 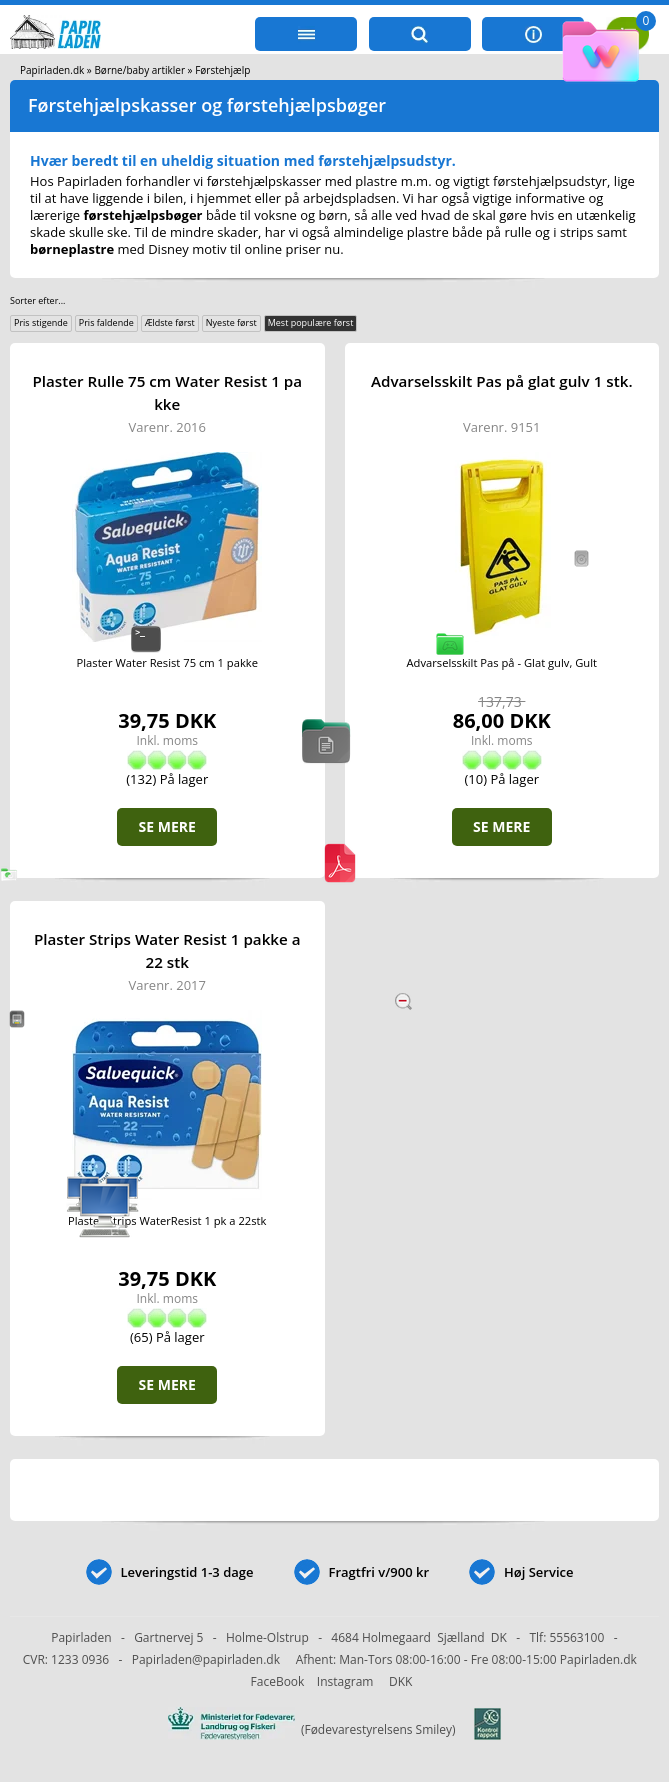 What do you see at coordinates (340, 863) in the screenshot?
I see `a pdf document file` at bounding box center [340, 863].